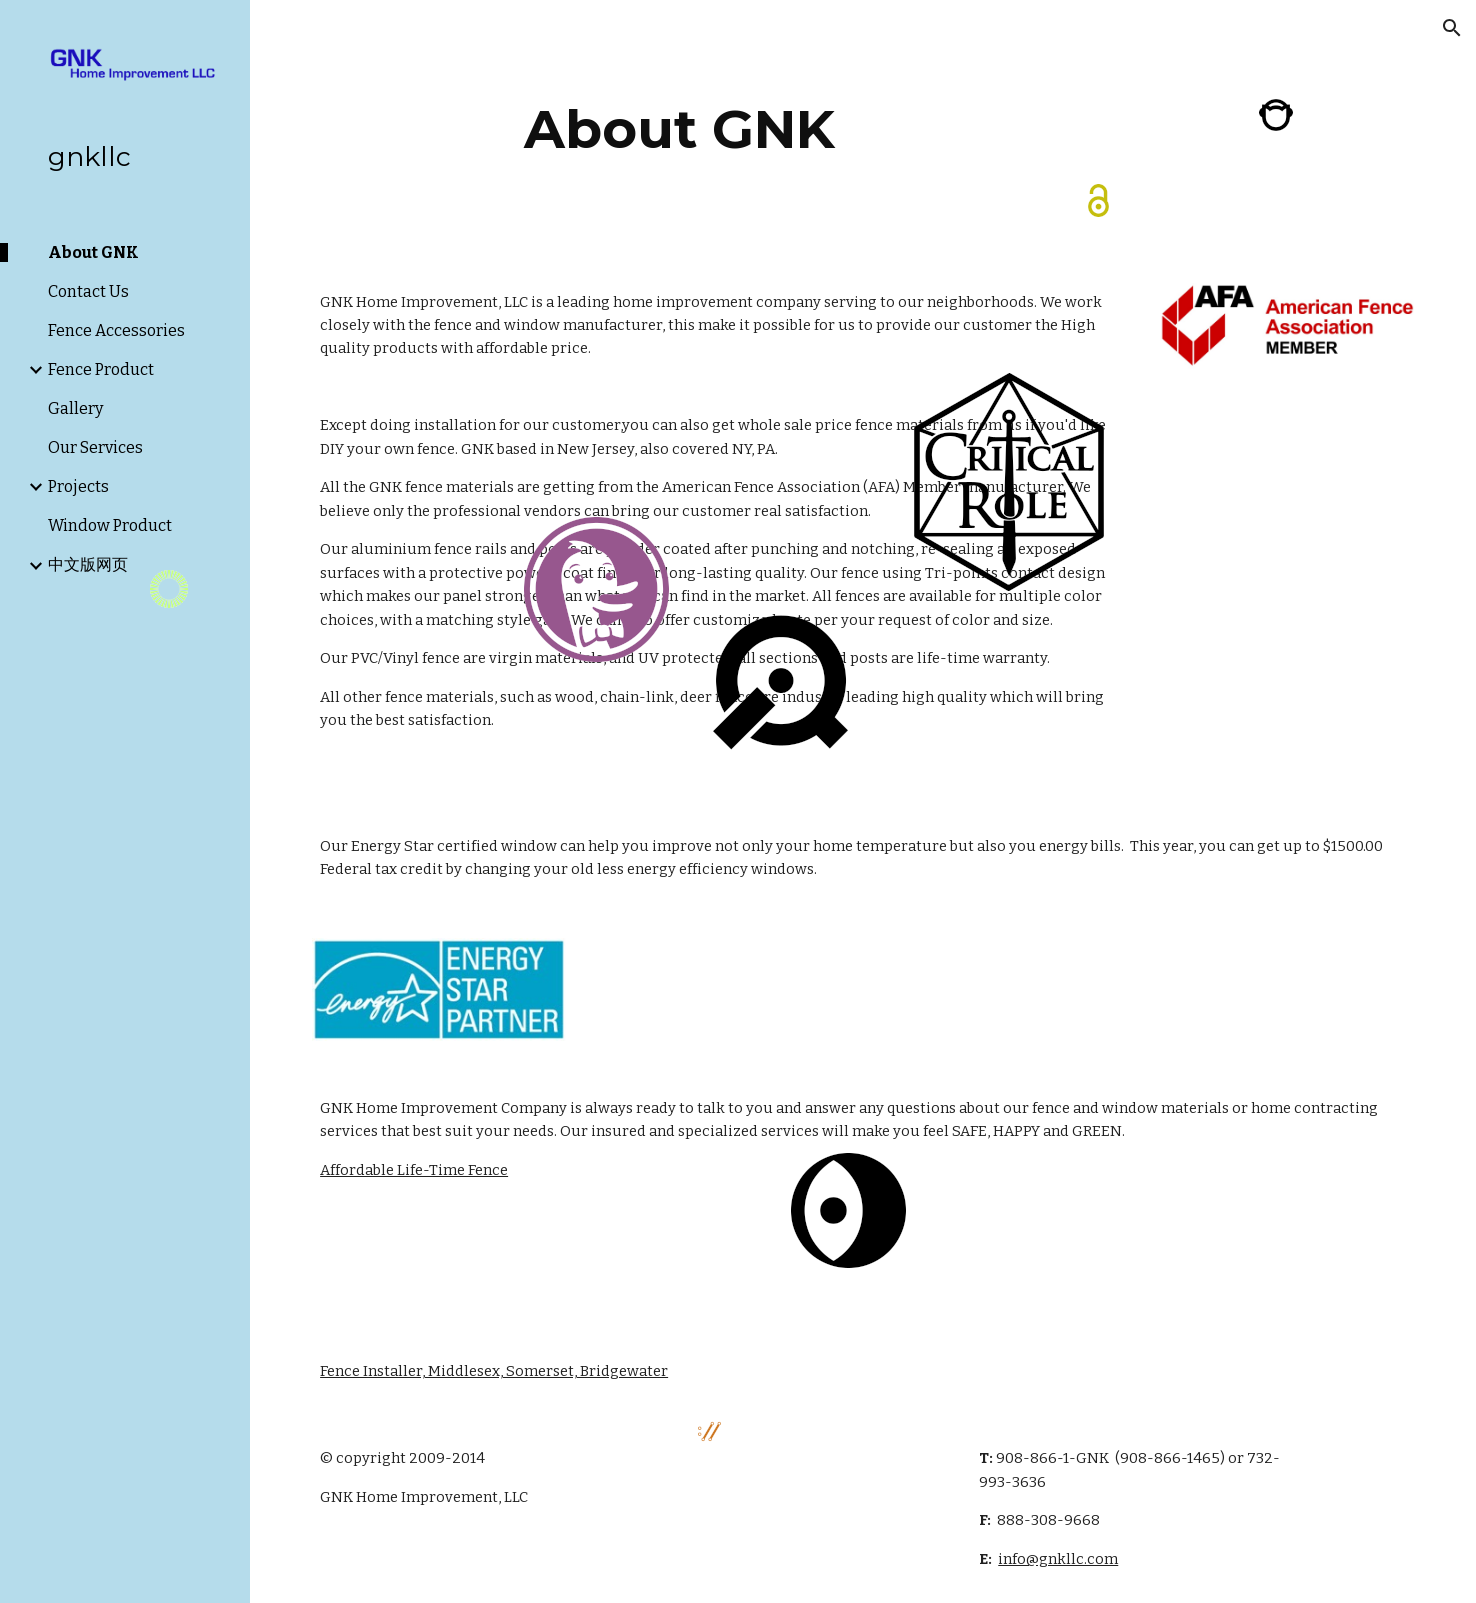 This screenshot has height=1603, width=1476. I want to click on open duckduckgo search engine, so click(596, 589).